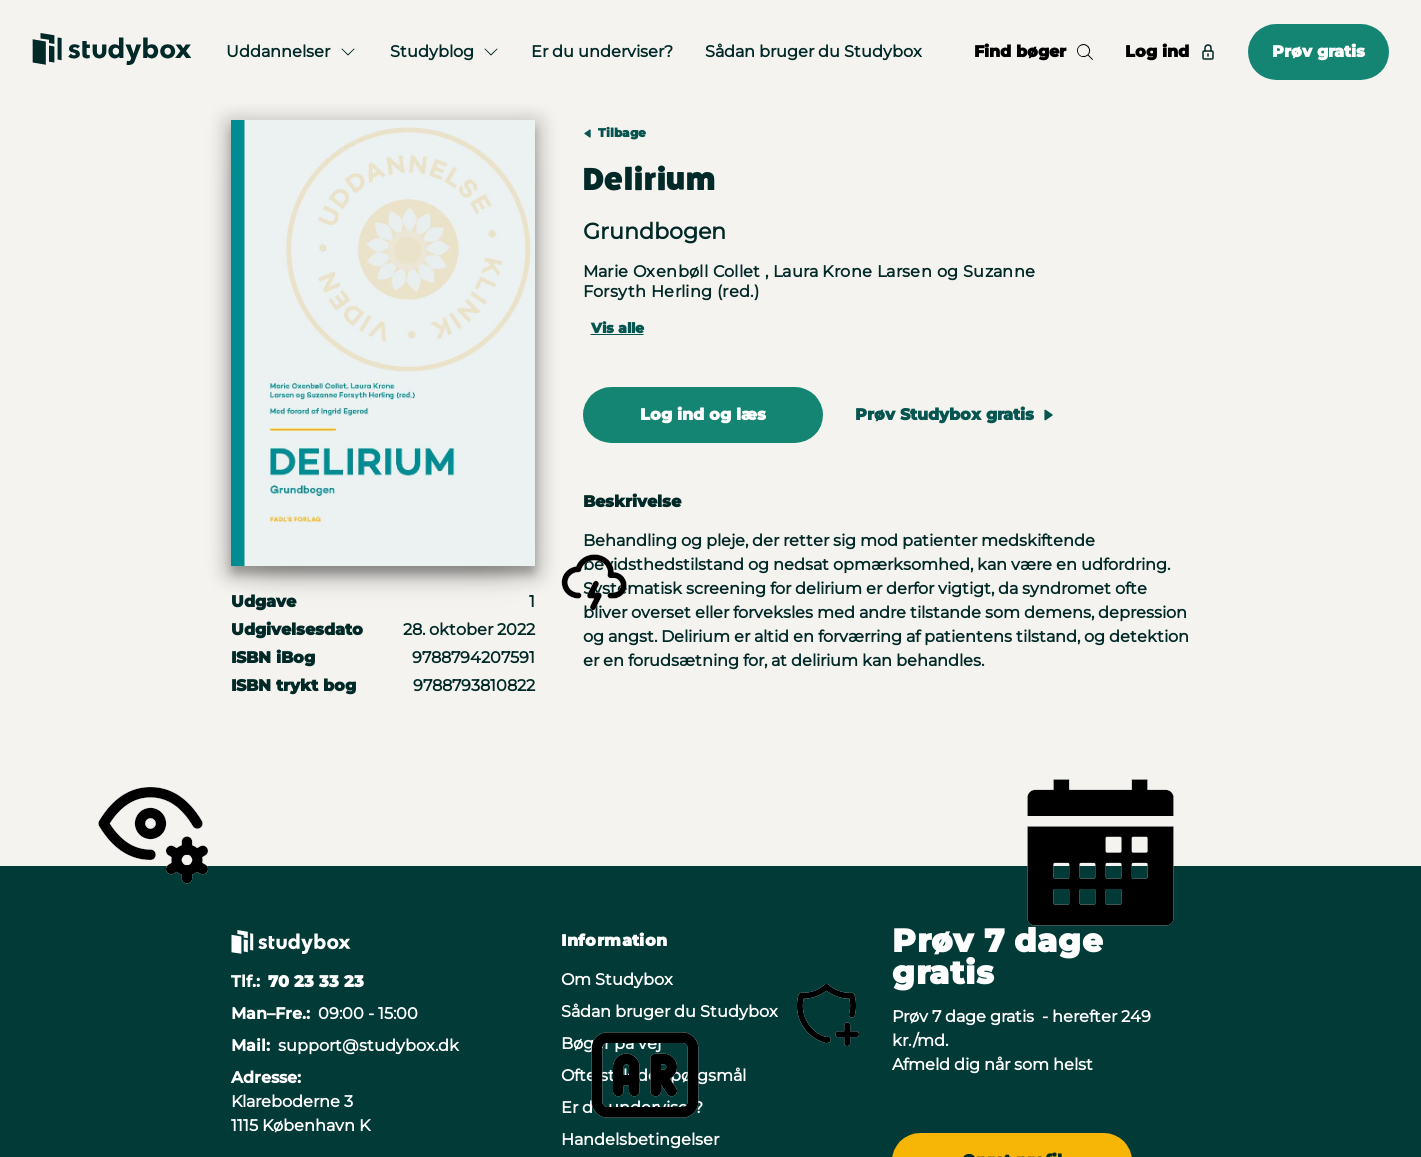 The height and width of the screenshot is (1157, 1421). What do you see at coordinates (826, 1013) in the screenshot?
I see `add new security protection` at bounding box center [826, 1013].